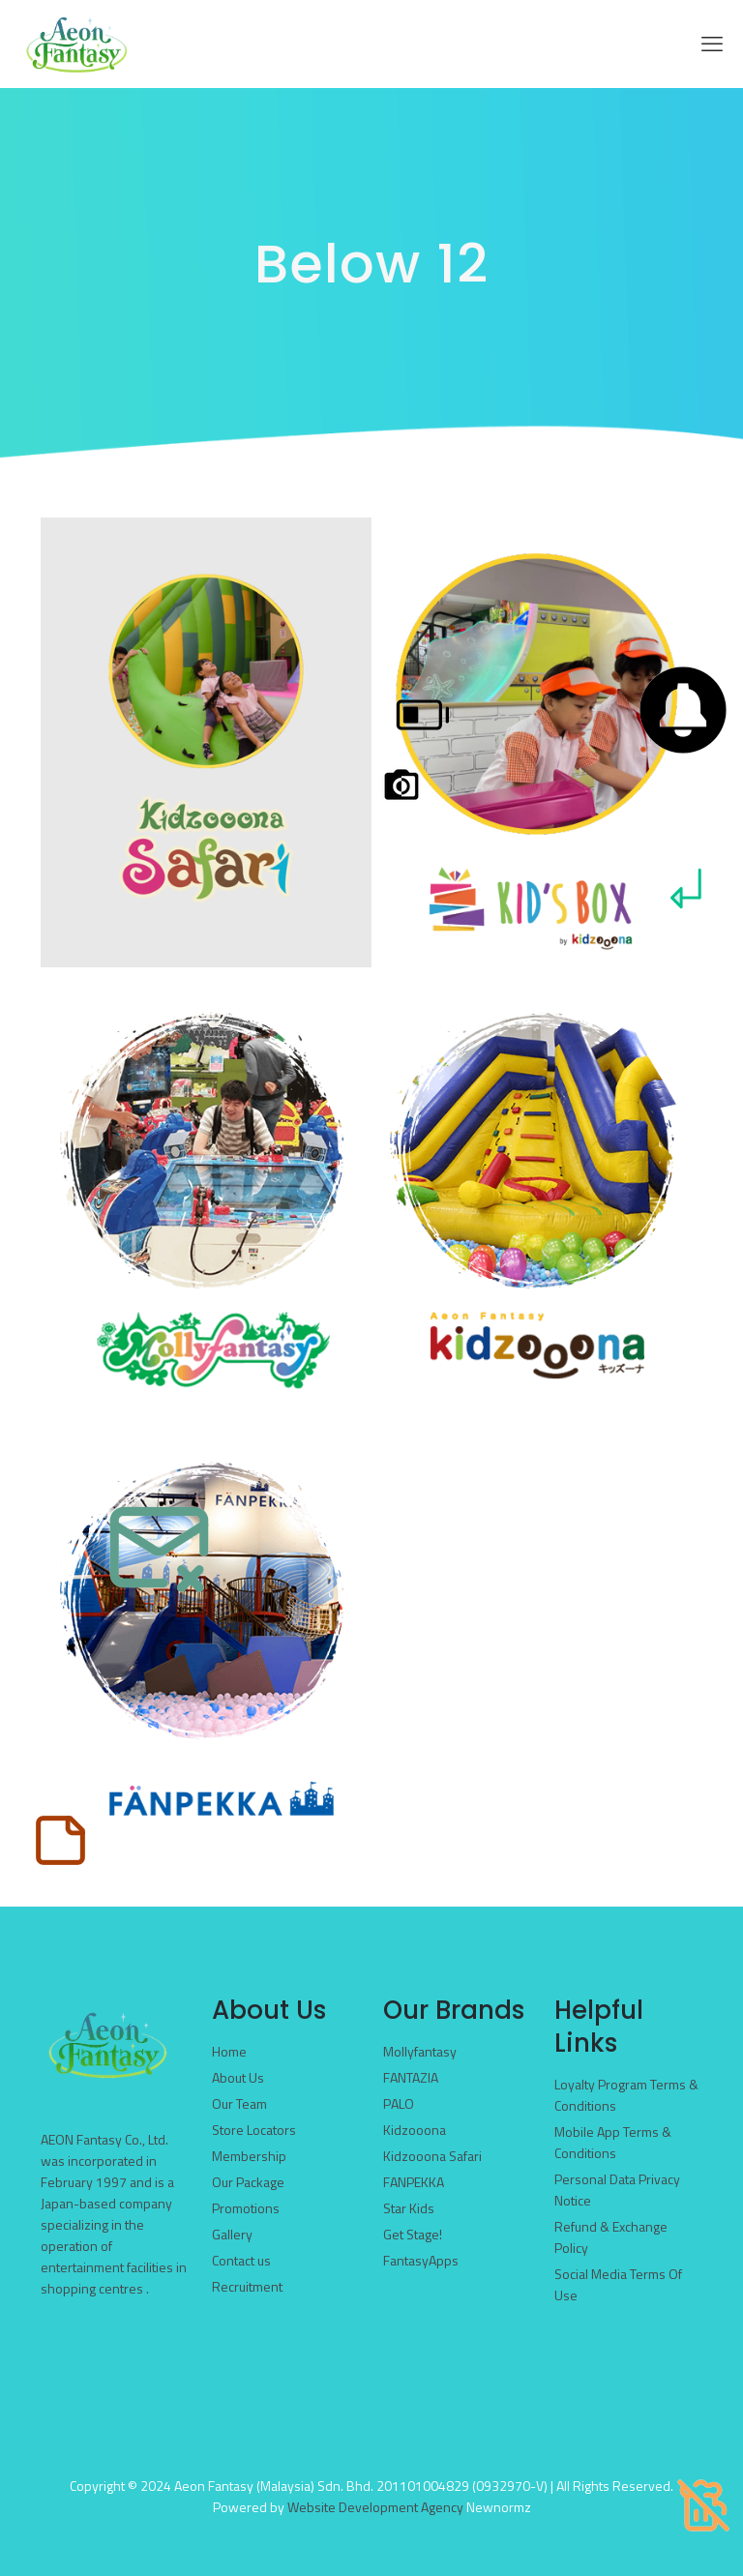  I want to click on delete an email message, so click(159, 1547).